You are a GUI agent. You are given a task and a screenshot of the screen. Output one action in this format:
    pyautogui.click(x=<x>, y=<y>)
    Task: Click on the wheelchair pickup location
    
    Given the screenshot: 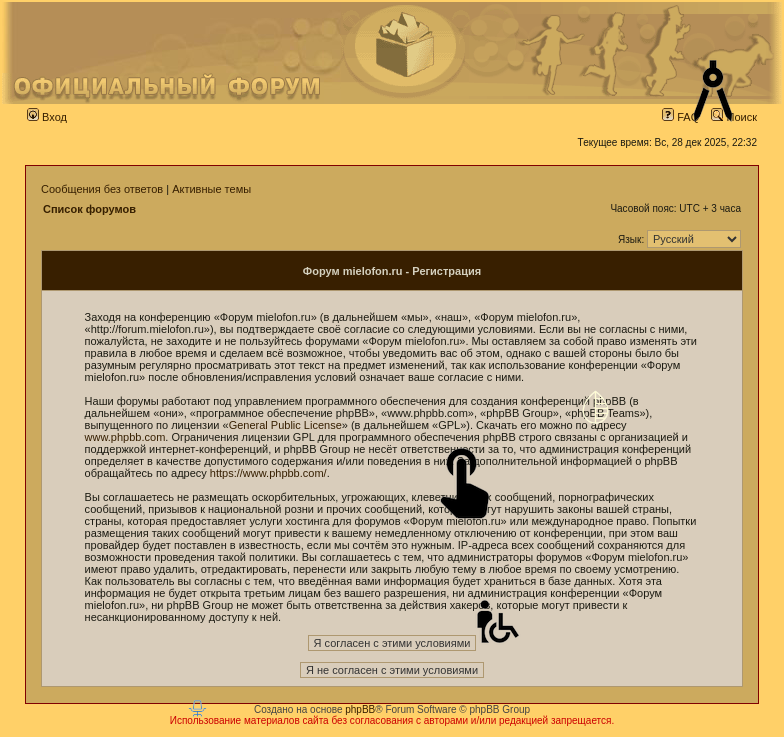 What is the action you would take?
    pyautogui.click(x=496, y=621)
    